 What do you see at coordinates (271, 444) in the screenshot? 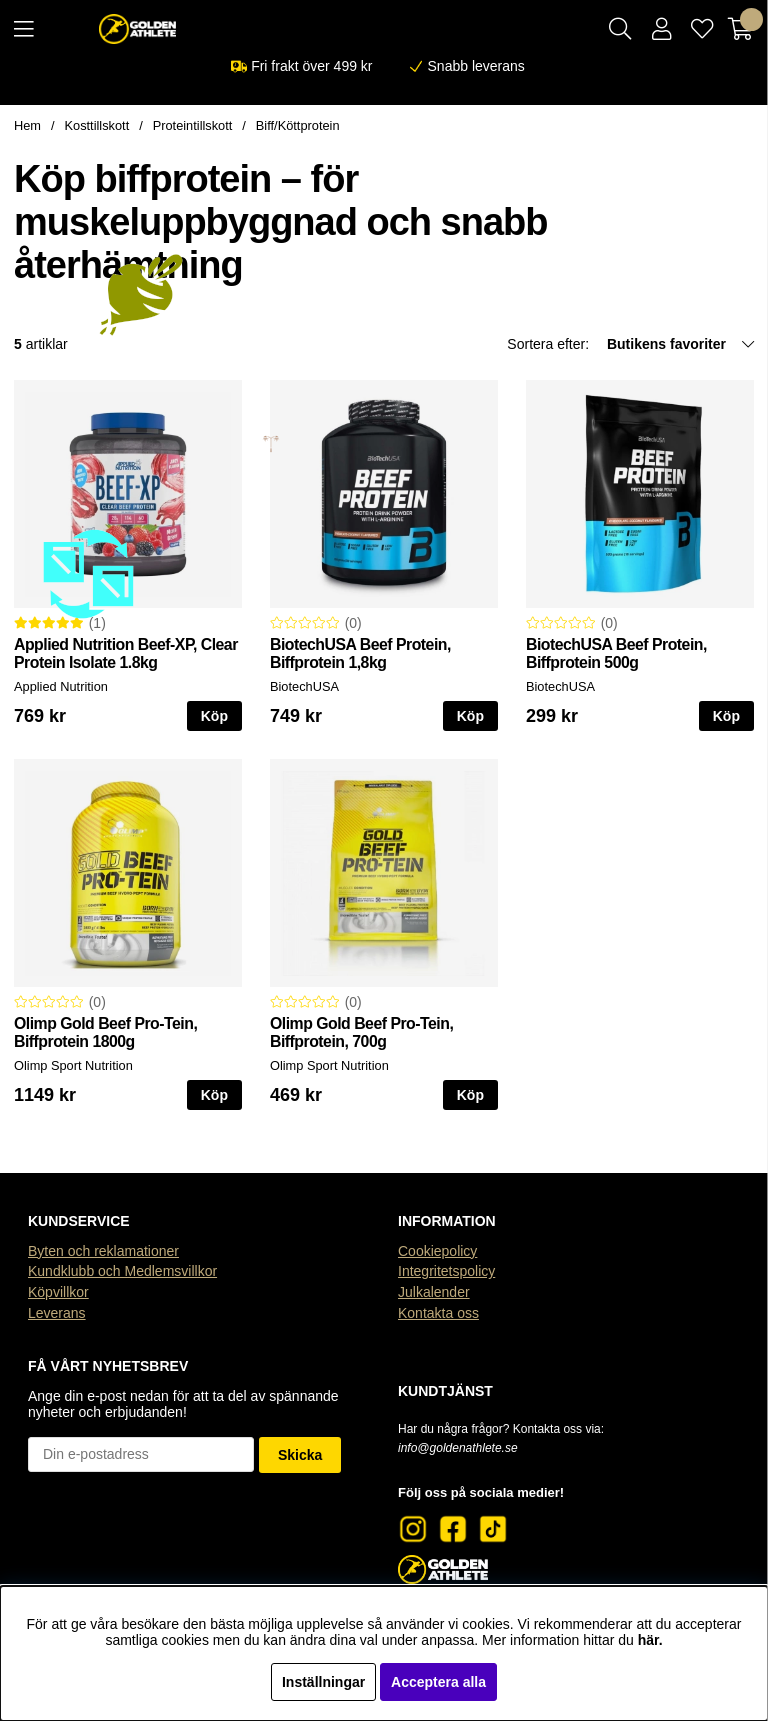
I see `toggle street lighting in city builder game` at bounding box center [271, 444].